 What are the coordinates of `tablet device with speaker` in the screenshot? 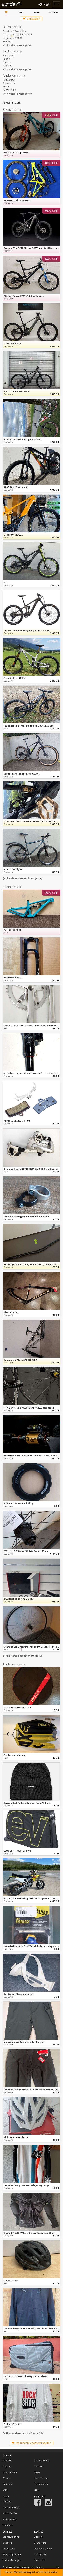 It's located at (20, 1649).